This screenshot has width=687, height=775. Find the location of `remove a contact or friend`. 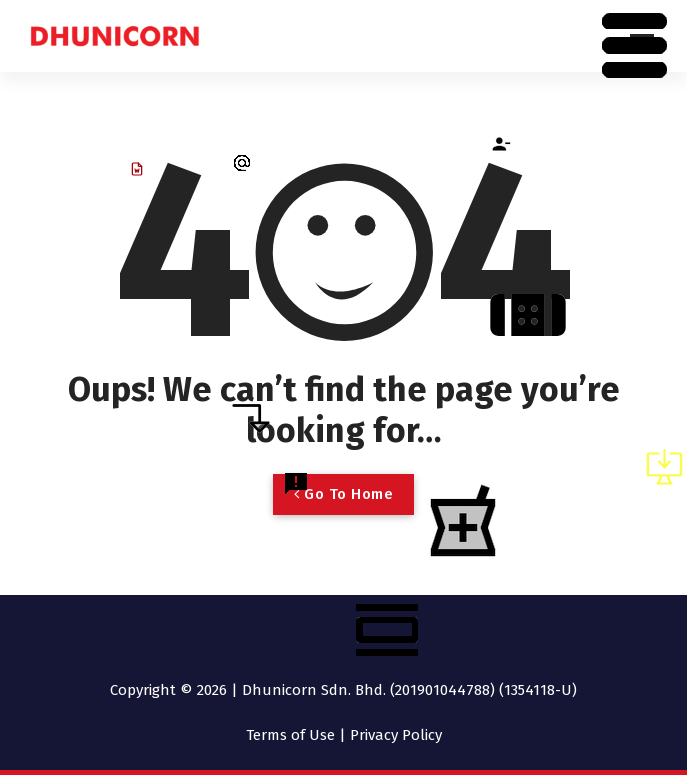

remove a contact or friend is located at coordinates (501, 144).